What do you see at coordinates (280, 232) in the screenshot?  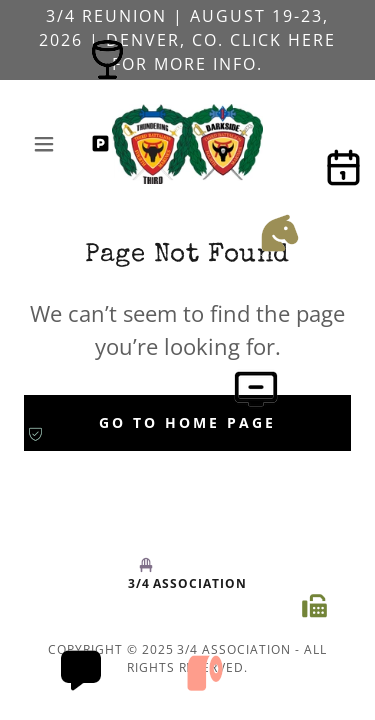 I see `chess game or strategy app` at bounding box center [280, 232].